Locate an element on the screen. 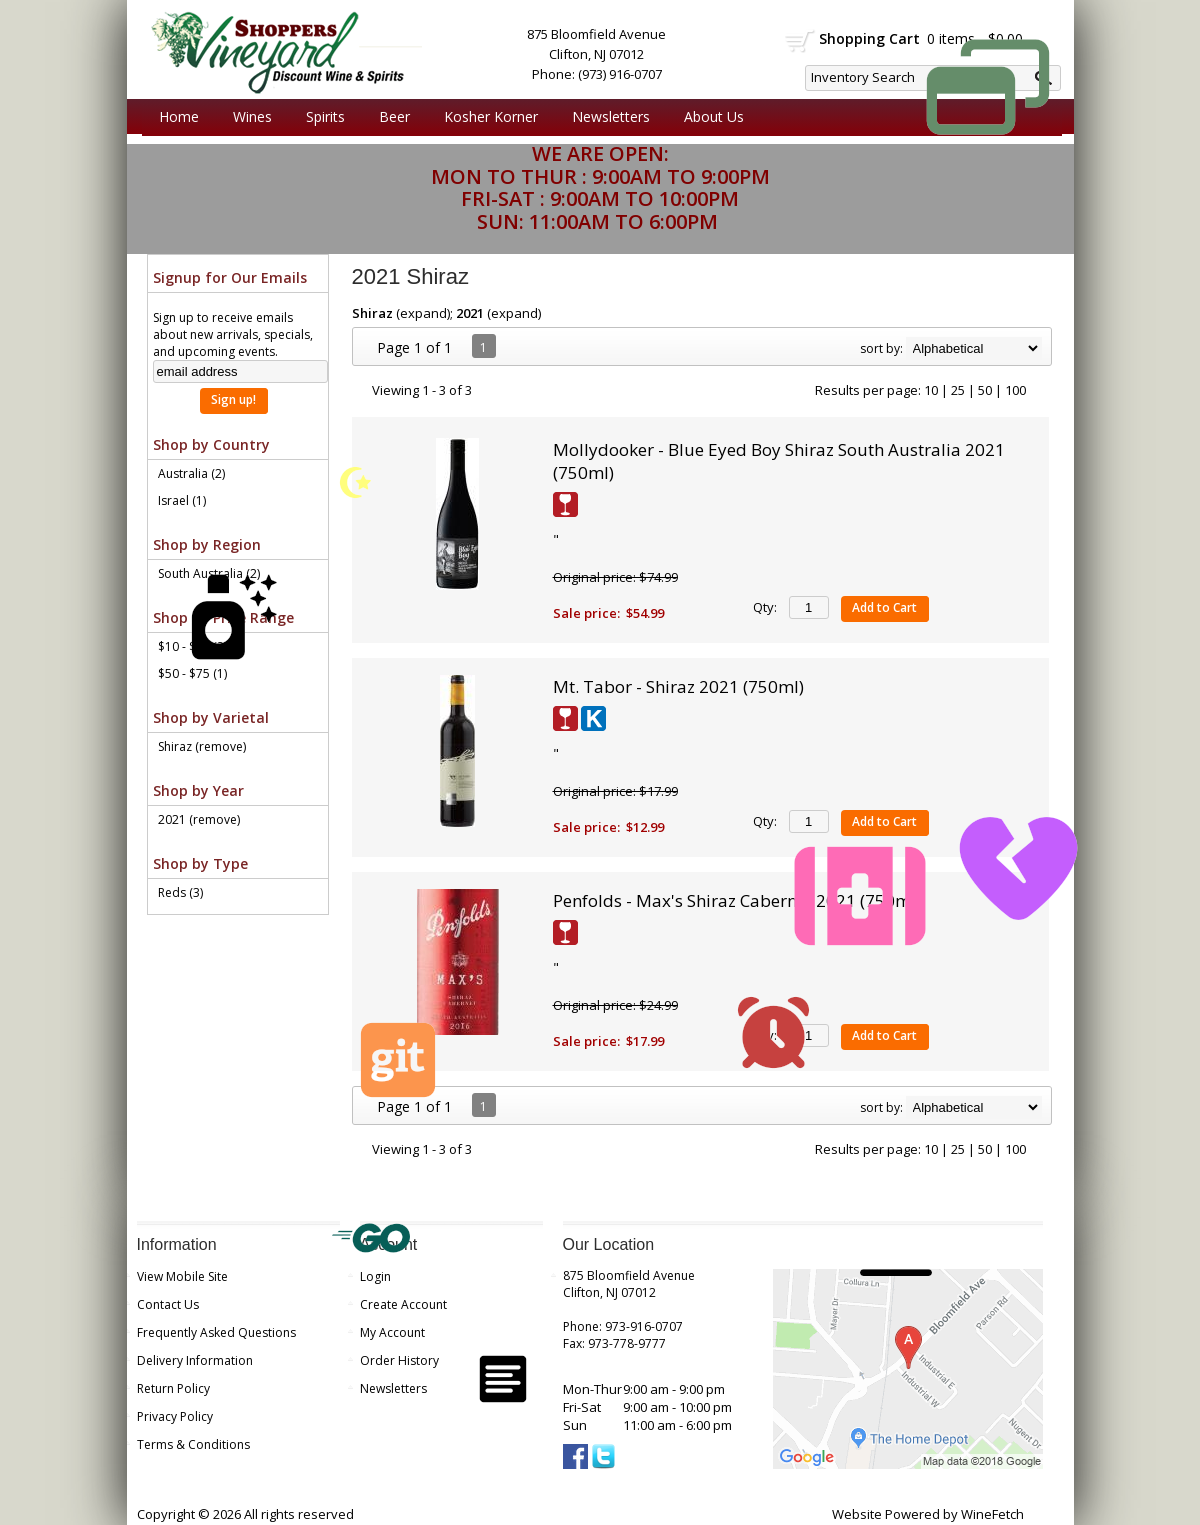  go programming language logo is located at coordinates (371, 1239).